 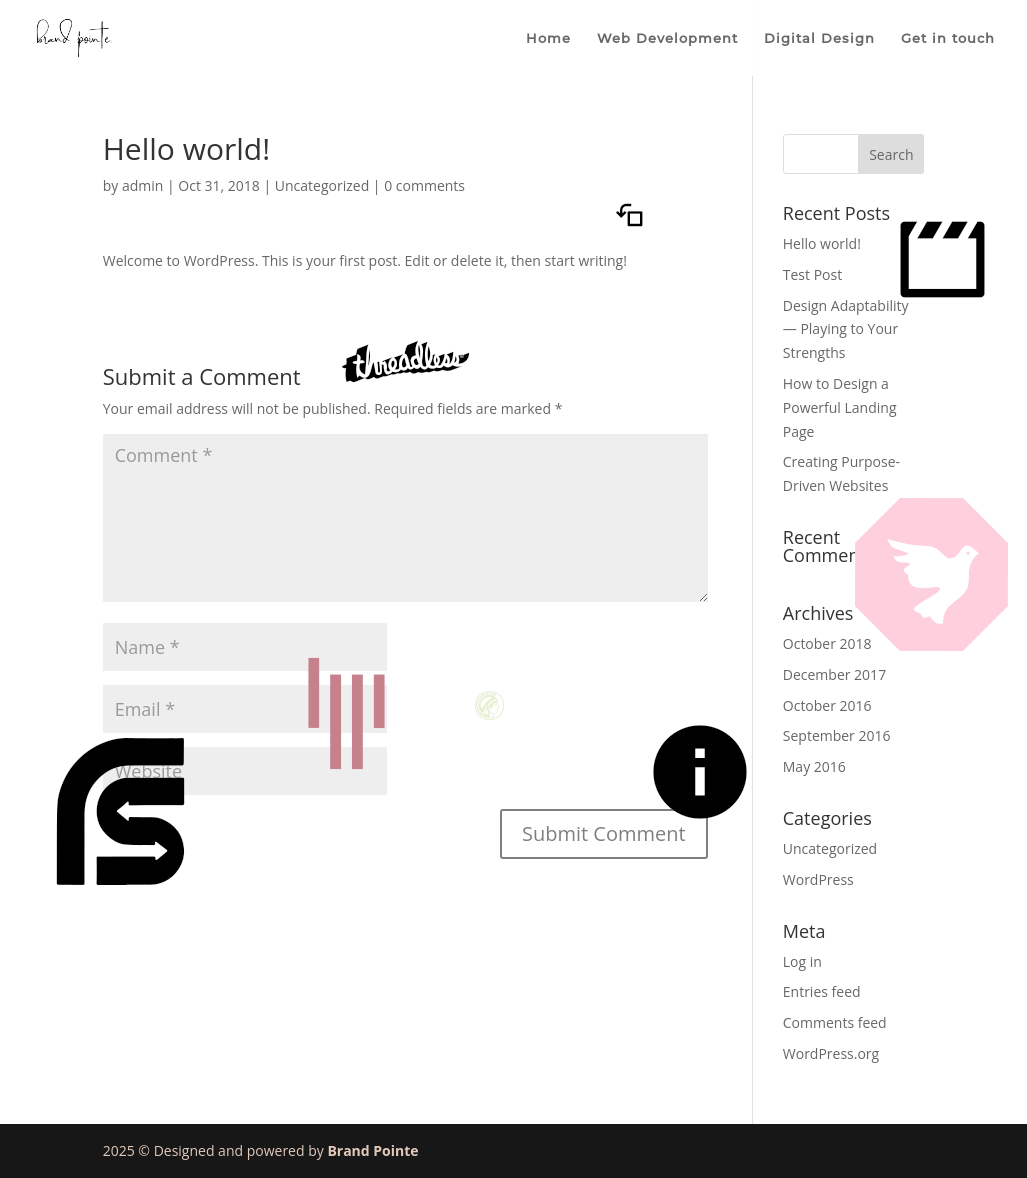 I want to click on rotate object counterclockwise, so click(x=630, y=215).